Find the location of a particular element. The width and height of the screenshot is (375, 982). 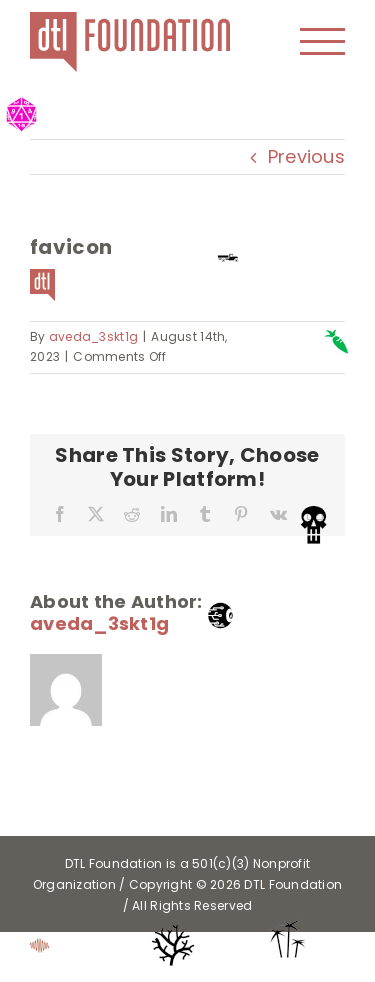

roll a d20 die is located at coordinates (21, 114).